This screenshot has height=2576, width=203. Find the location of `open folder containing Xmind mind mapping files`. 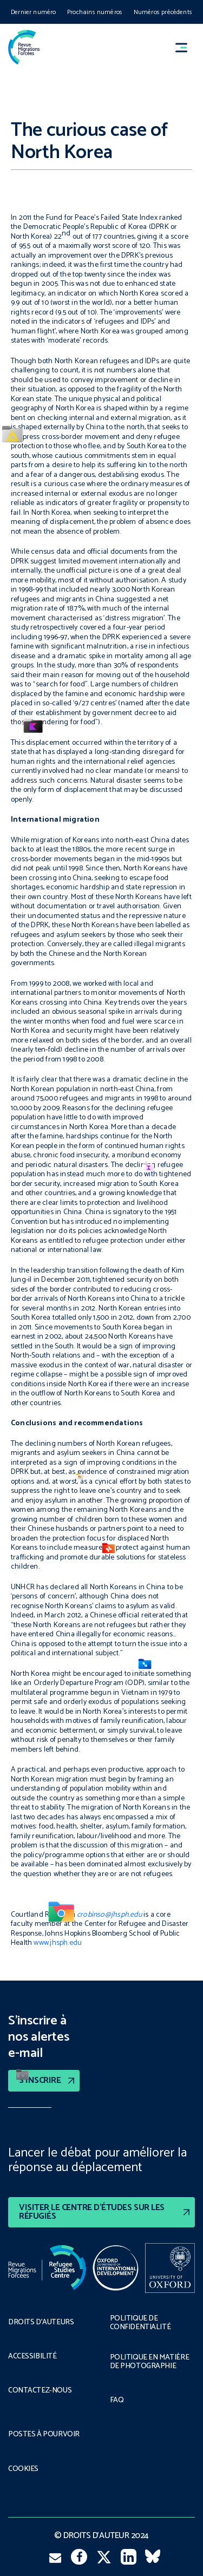

open folder containing Xmind mind mapping files is located at coordinates (108, 1548).